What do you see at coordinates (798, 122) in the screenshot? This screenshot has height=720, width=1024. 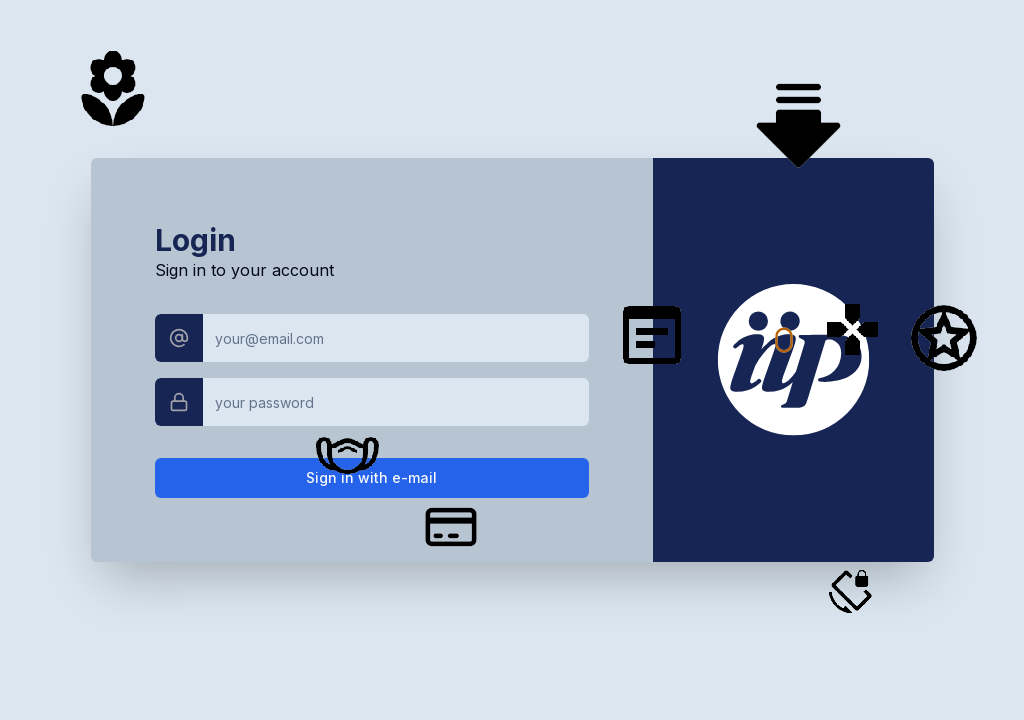 I see `download file or content` at bounding box center [798, 122].